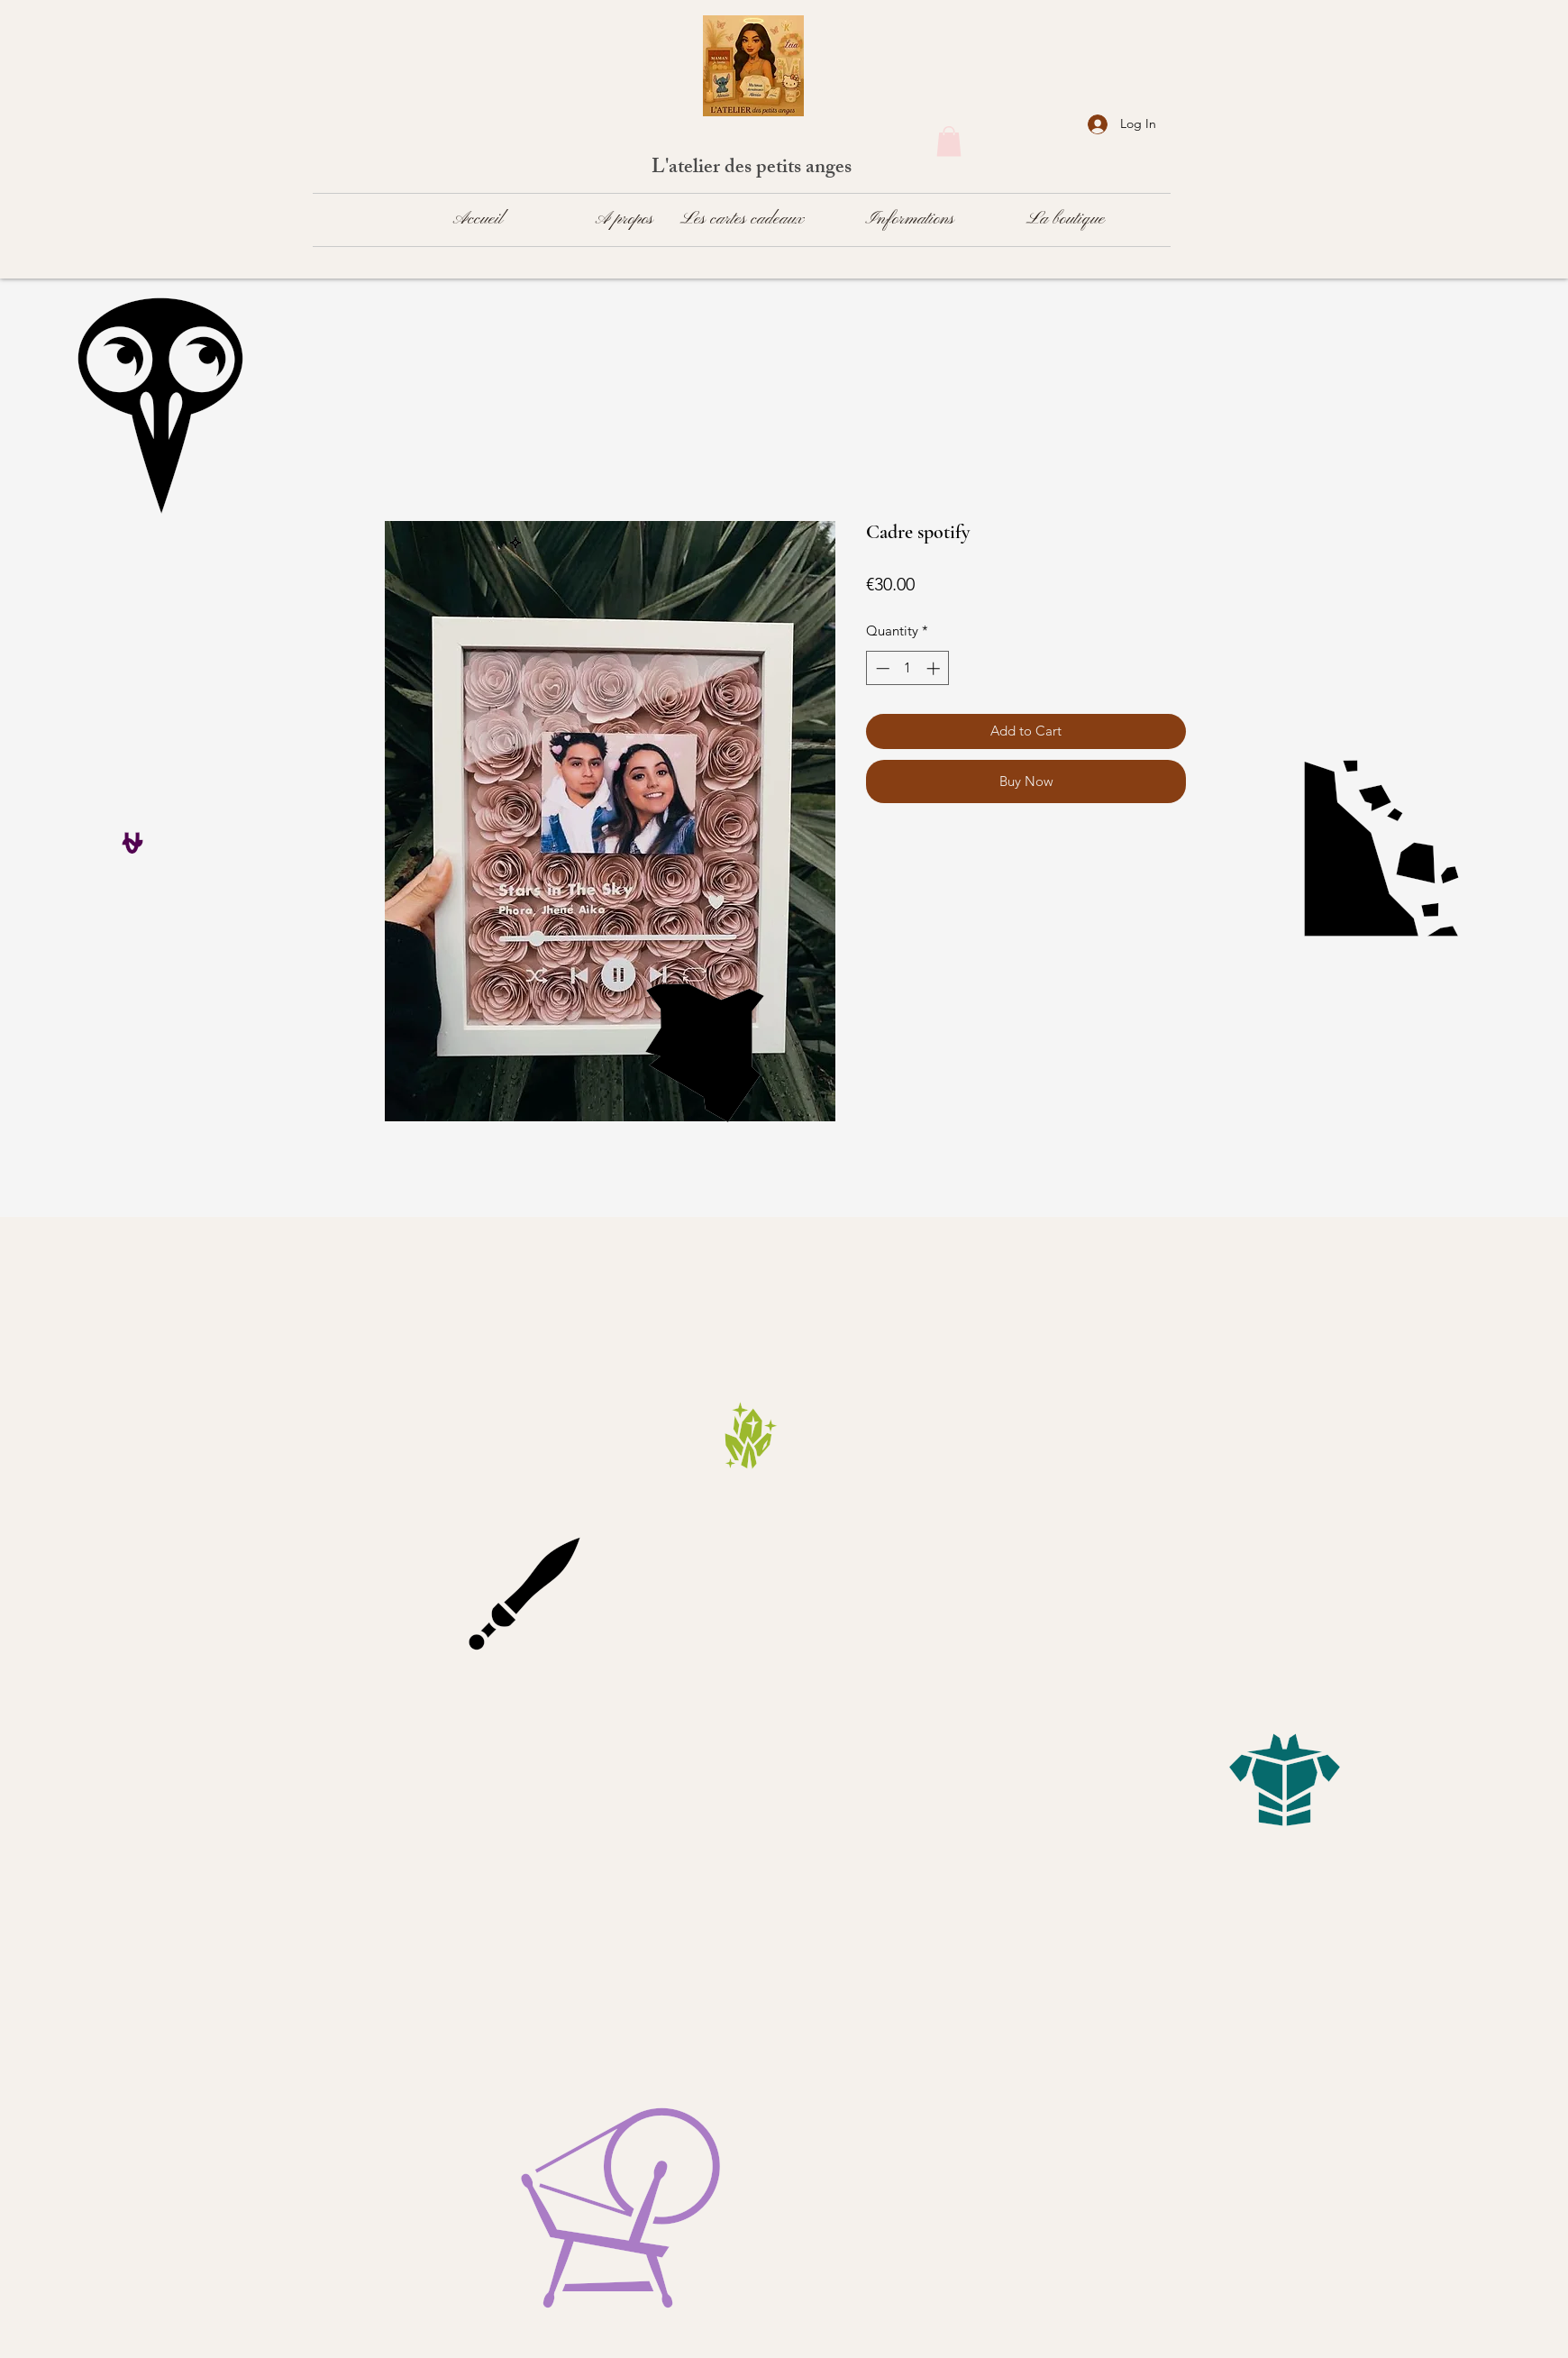  What do you see at coordinates (515, 543) in the screenshot?
I see `throwing star weapon in a game inventory` at bounding box center [515, 543].